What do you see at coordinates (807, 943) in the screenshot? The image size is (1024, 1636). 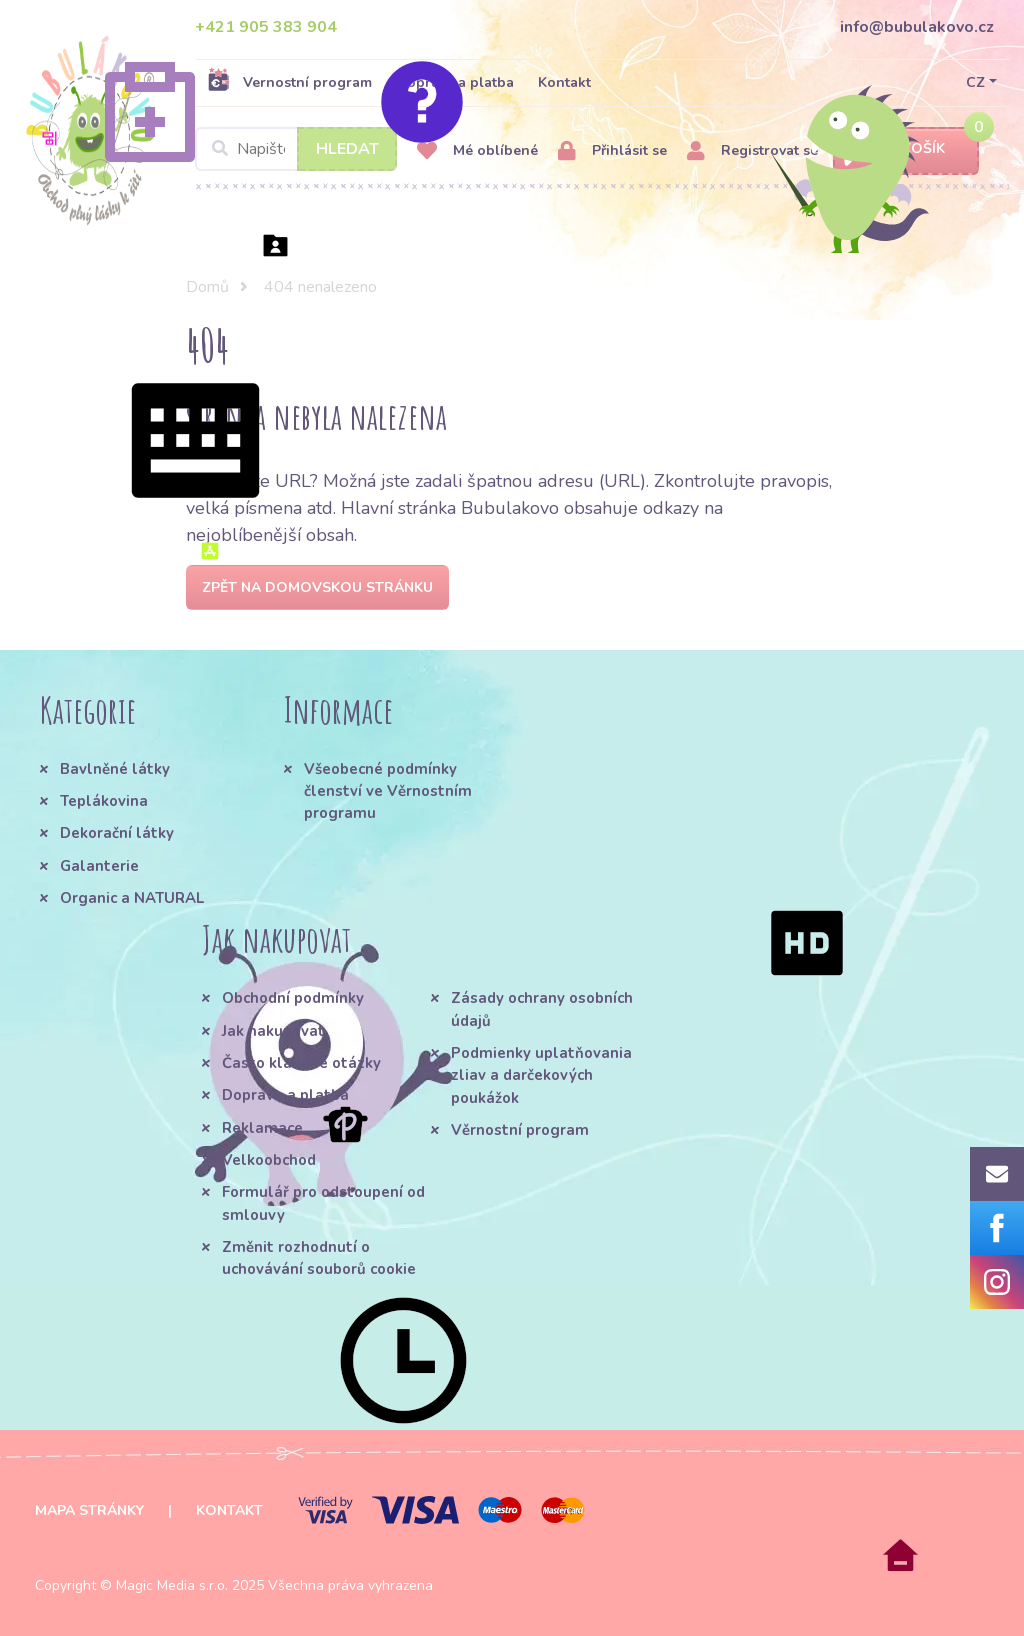 I see `indicates high definition video quality` at bounding box center [807, 943].